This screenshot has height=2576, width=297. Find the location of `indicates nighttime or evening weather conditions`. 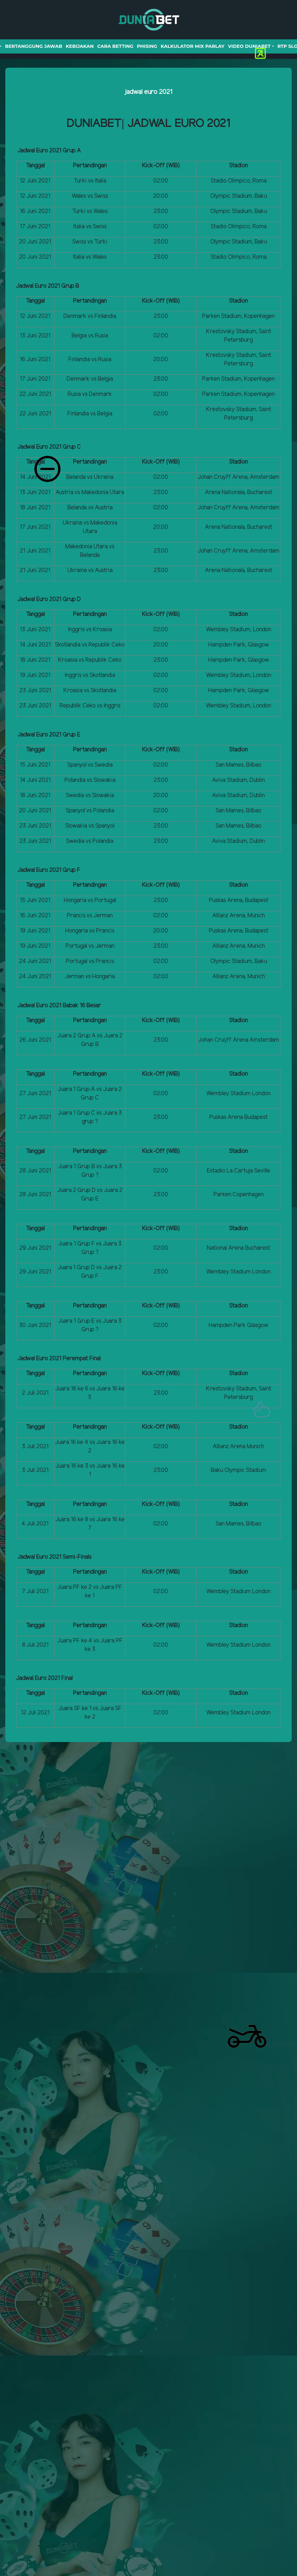

indicates nighttime or evening weather conditions is located at coordinates (261, 1410).